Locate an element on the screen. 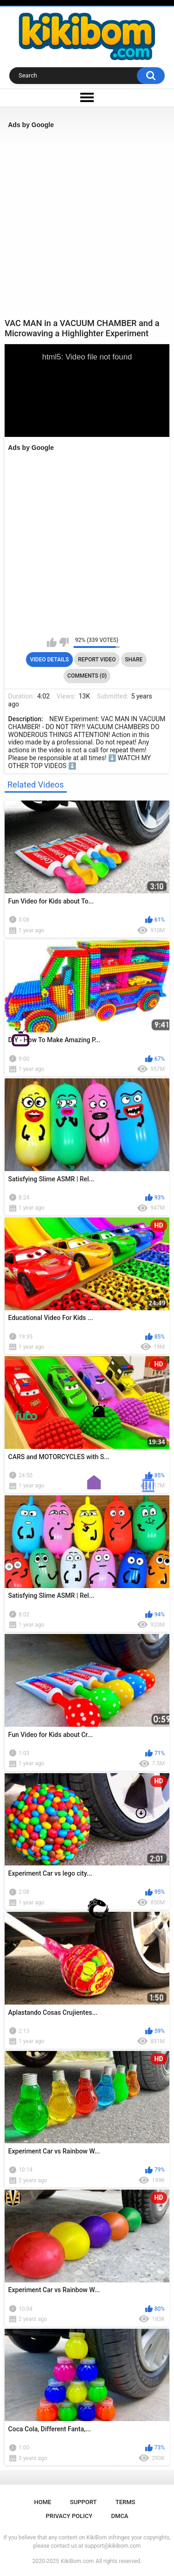  ReactiveX library or framework logo is located at coordinates (98, 1909).